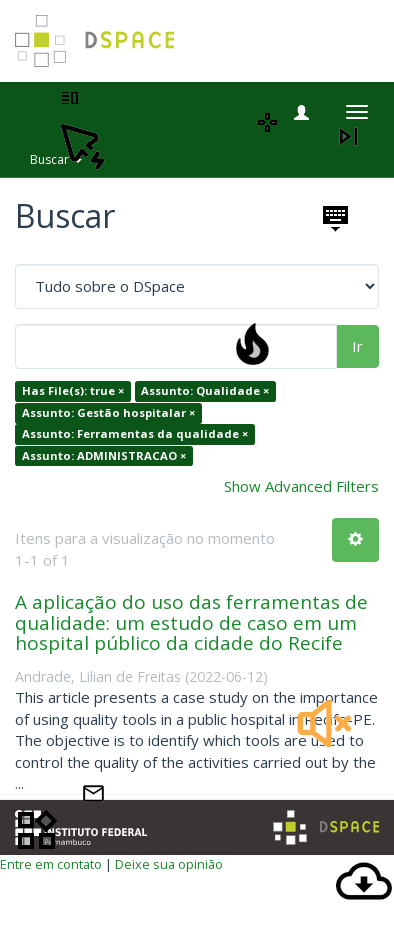 The height and width of the screenshot is (926, 394). What do you see at coordinates (348, 136) in the screenshot?
I see `skip to the next track or video` at bounding box center [348, 136].